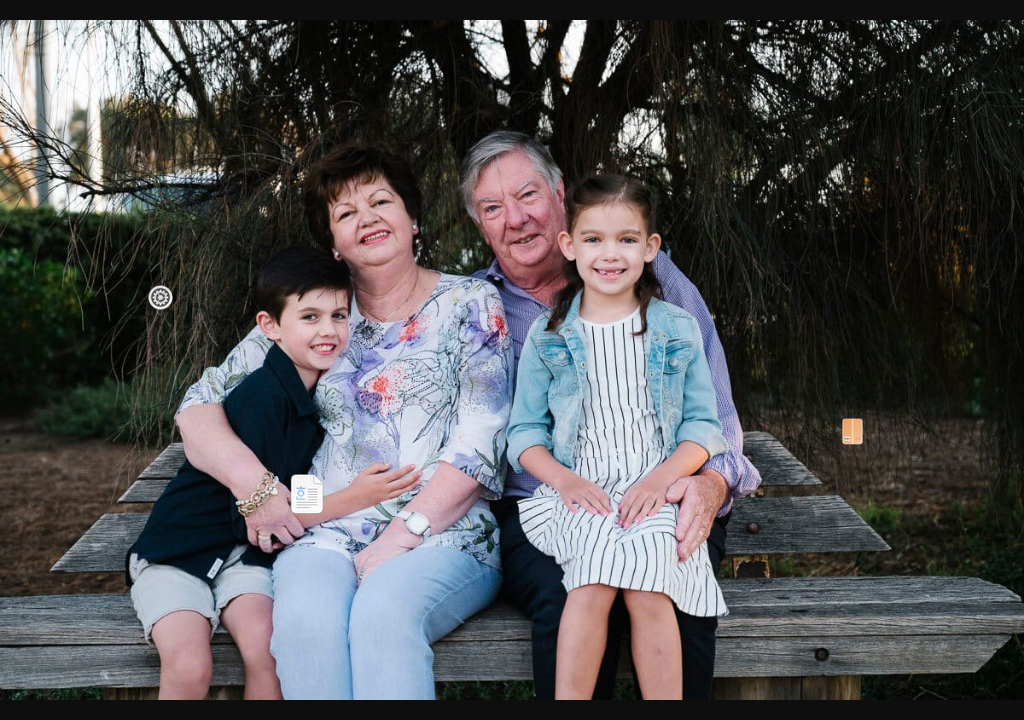 The image size is (1024, 720). Describe the element at coordinates (160, 297) in the screenshot. I see `view or edit document properties` at that location.